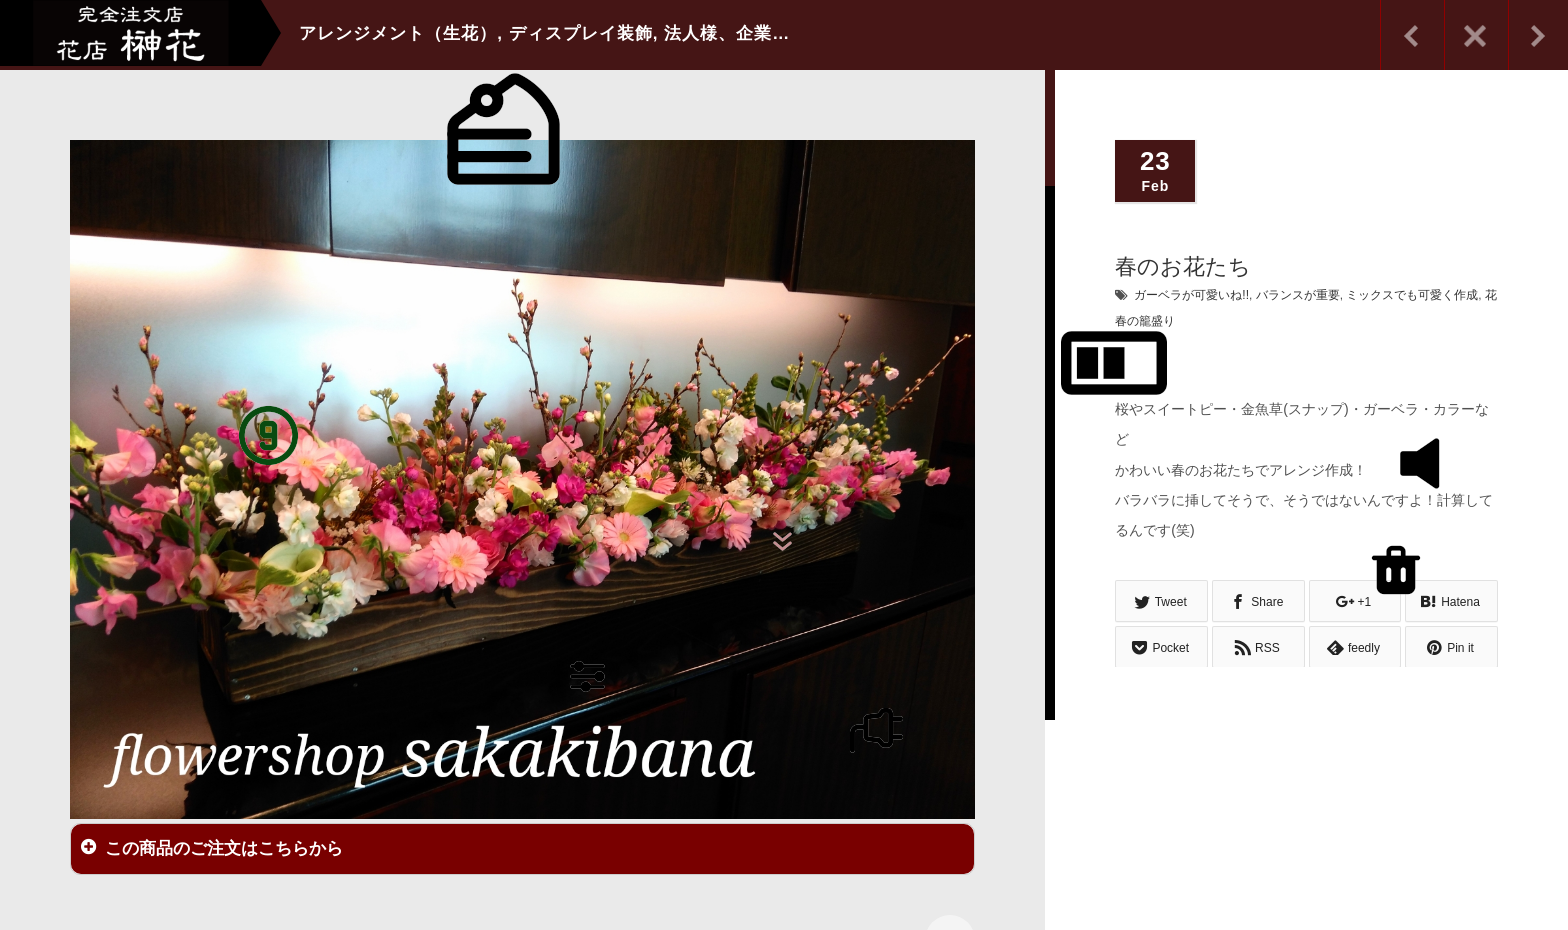 The width and height of the screenshot is (1568, 930). I want to click on connect to a power source or external device, so click(876, 729).